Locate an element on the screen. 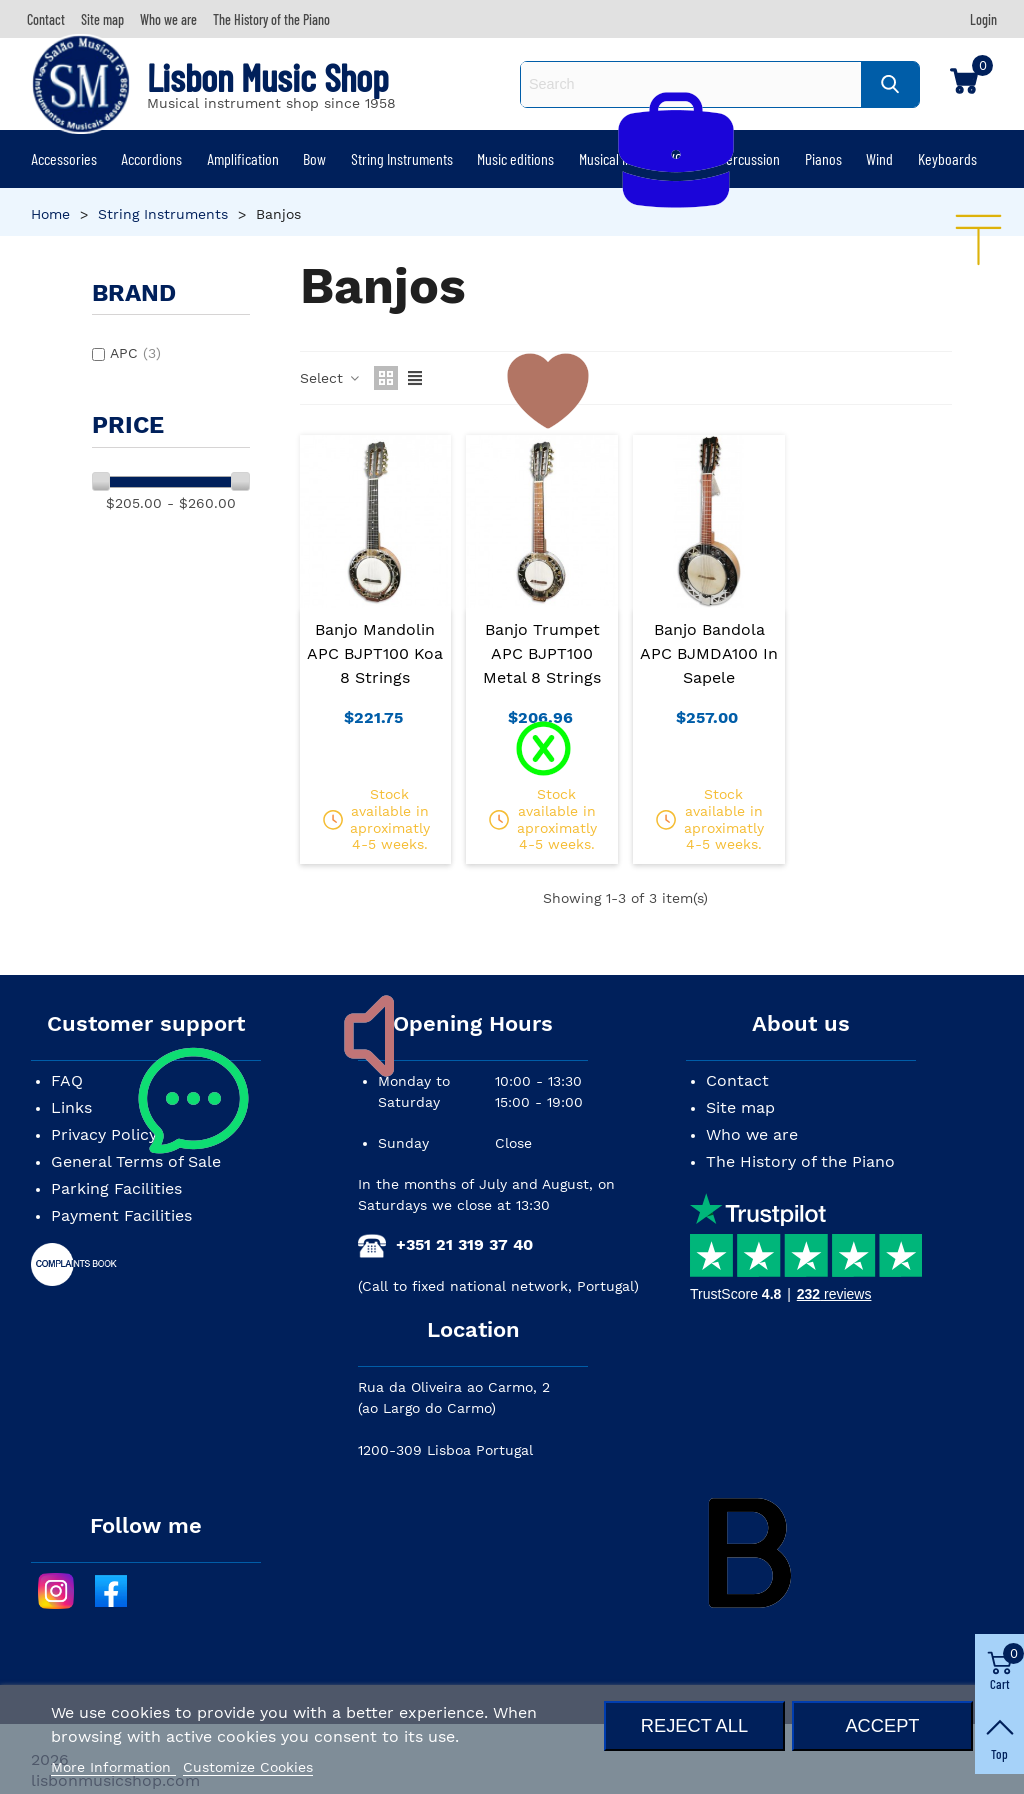  apply bold formatting to selected text is located at coordinates (750, 1553).